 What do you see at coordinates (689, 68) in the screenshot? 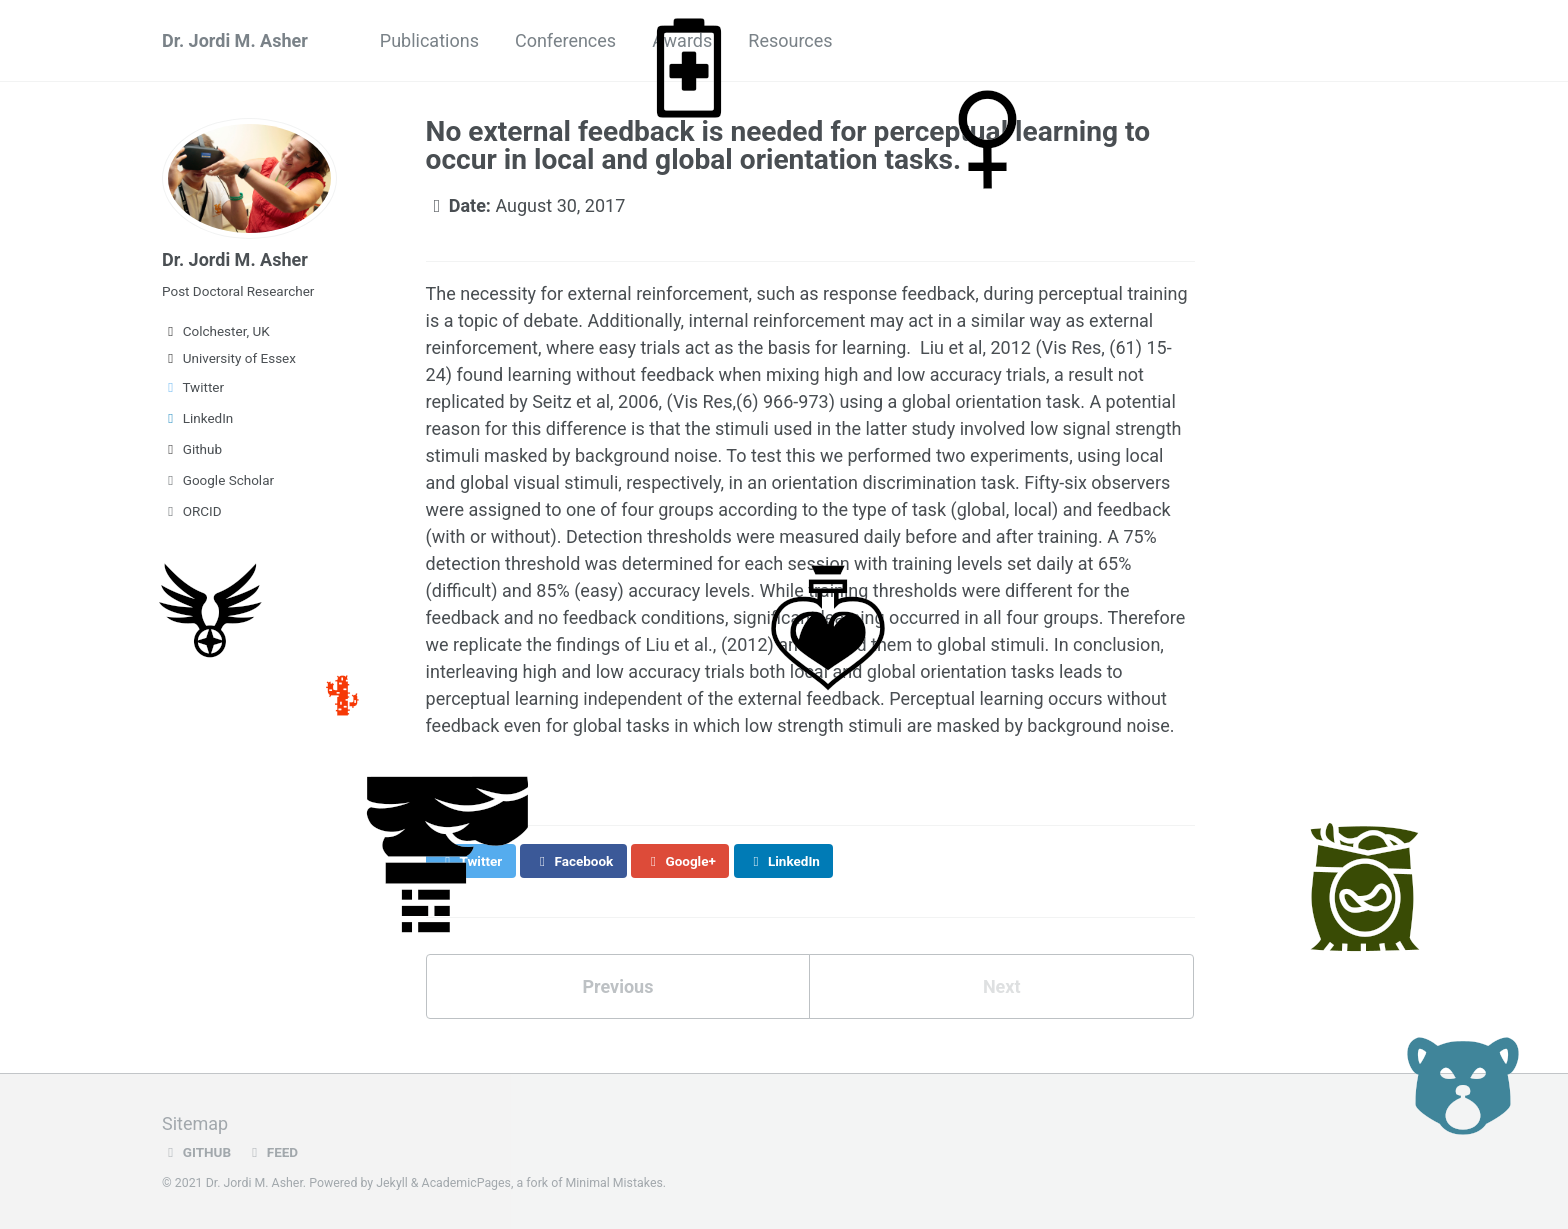
I see `add battery or enable battery saver mode` at bounding box center [689, 68].